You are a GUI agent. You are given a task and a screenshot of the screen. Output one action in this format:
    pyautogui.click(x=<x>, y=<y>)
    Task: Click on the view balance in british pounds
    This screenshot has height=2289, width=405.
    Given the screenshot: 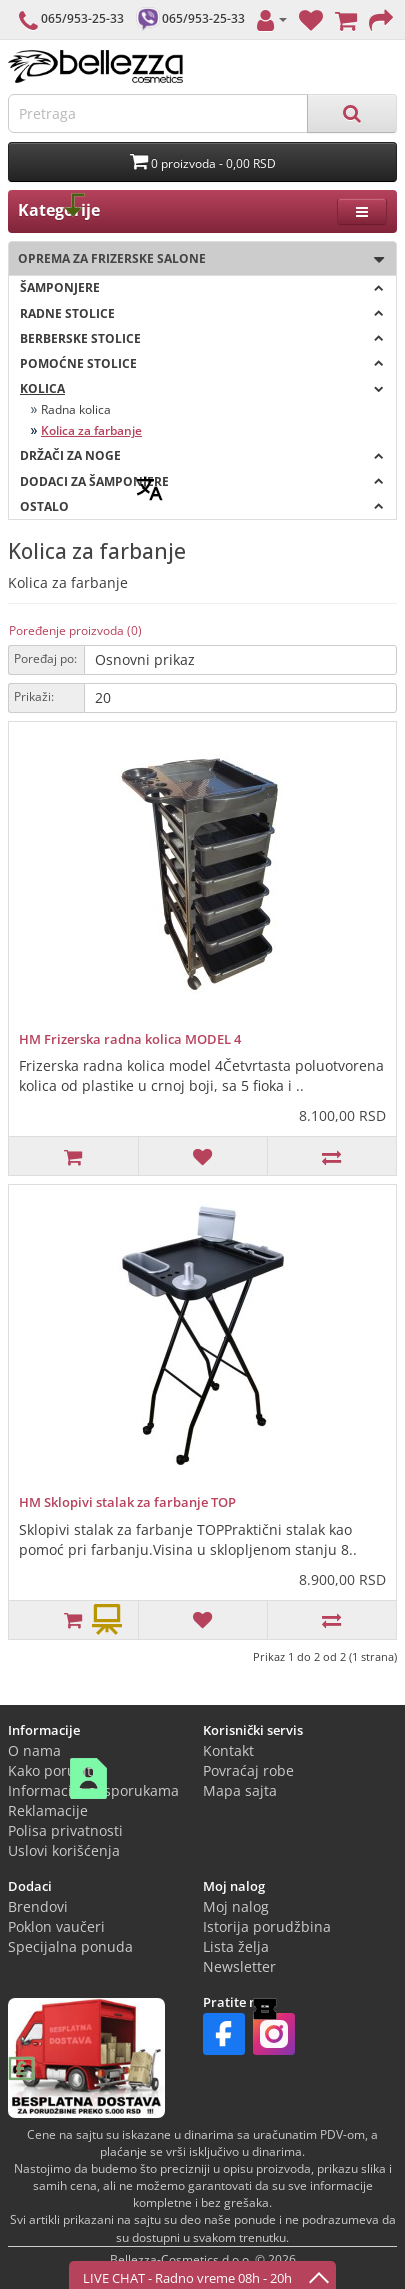 What is the action you would take?
    pyautogui.click(x=21, y=2068)
    